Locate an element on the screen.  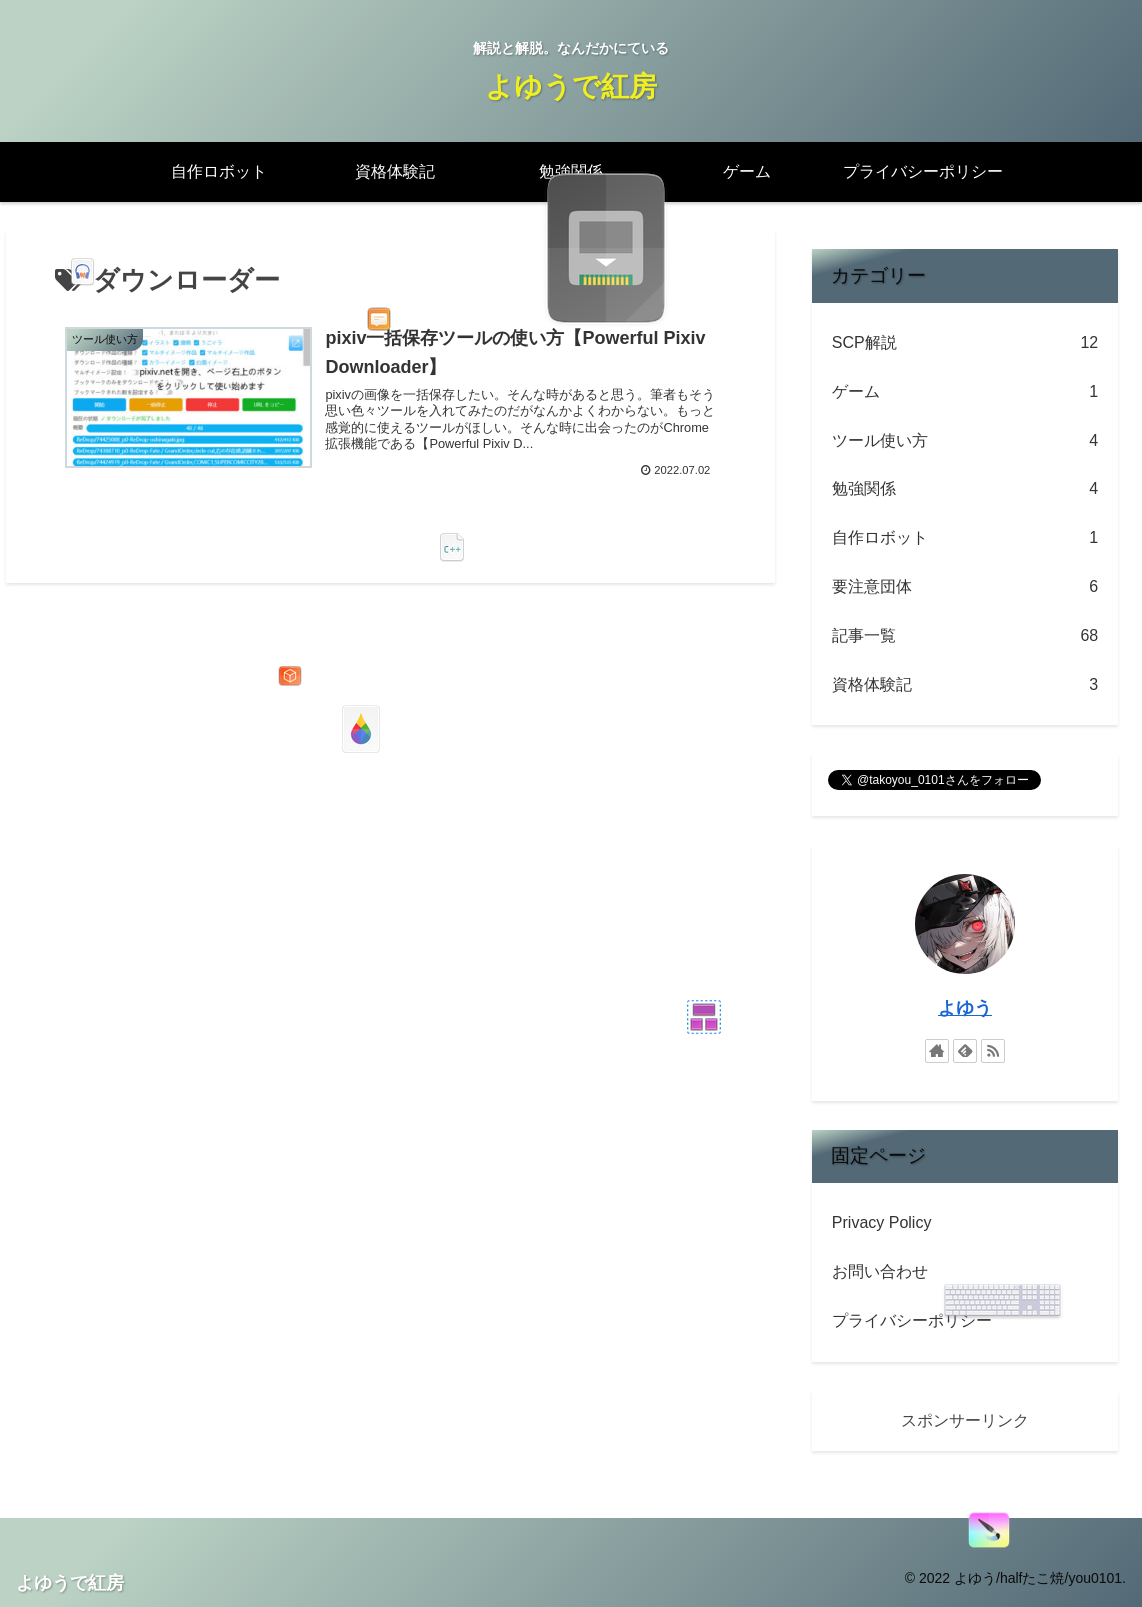
an ICC color profile file is located at coordinates (361, 729).